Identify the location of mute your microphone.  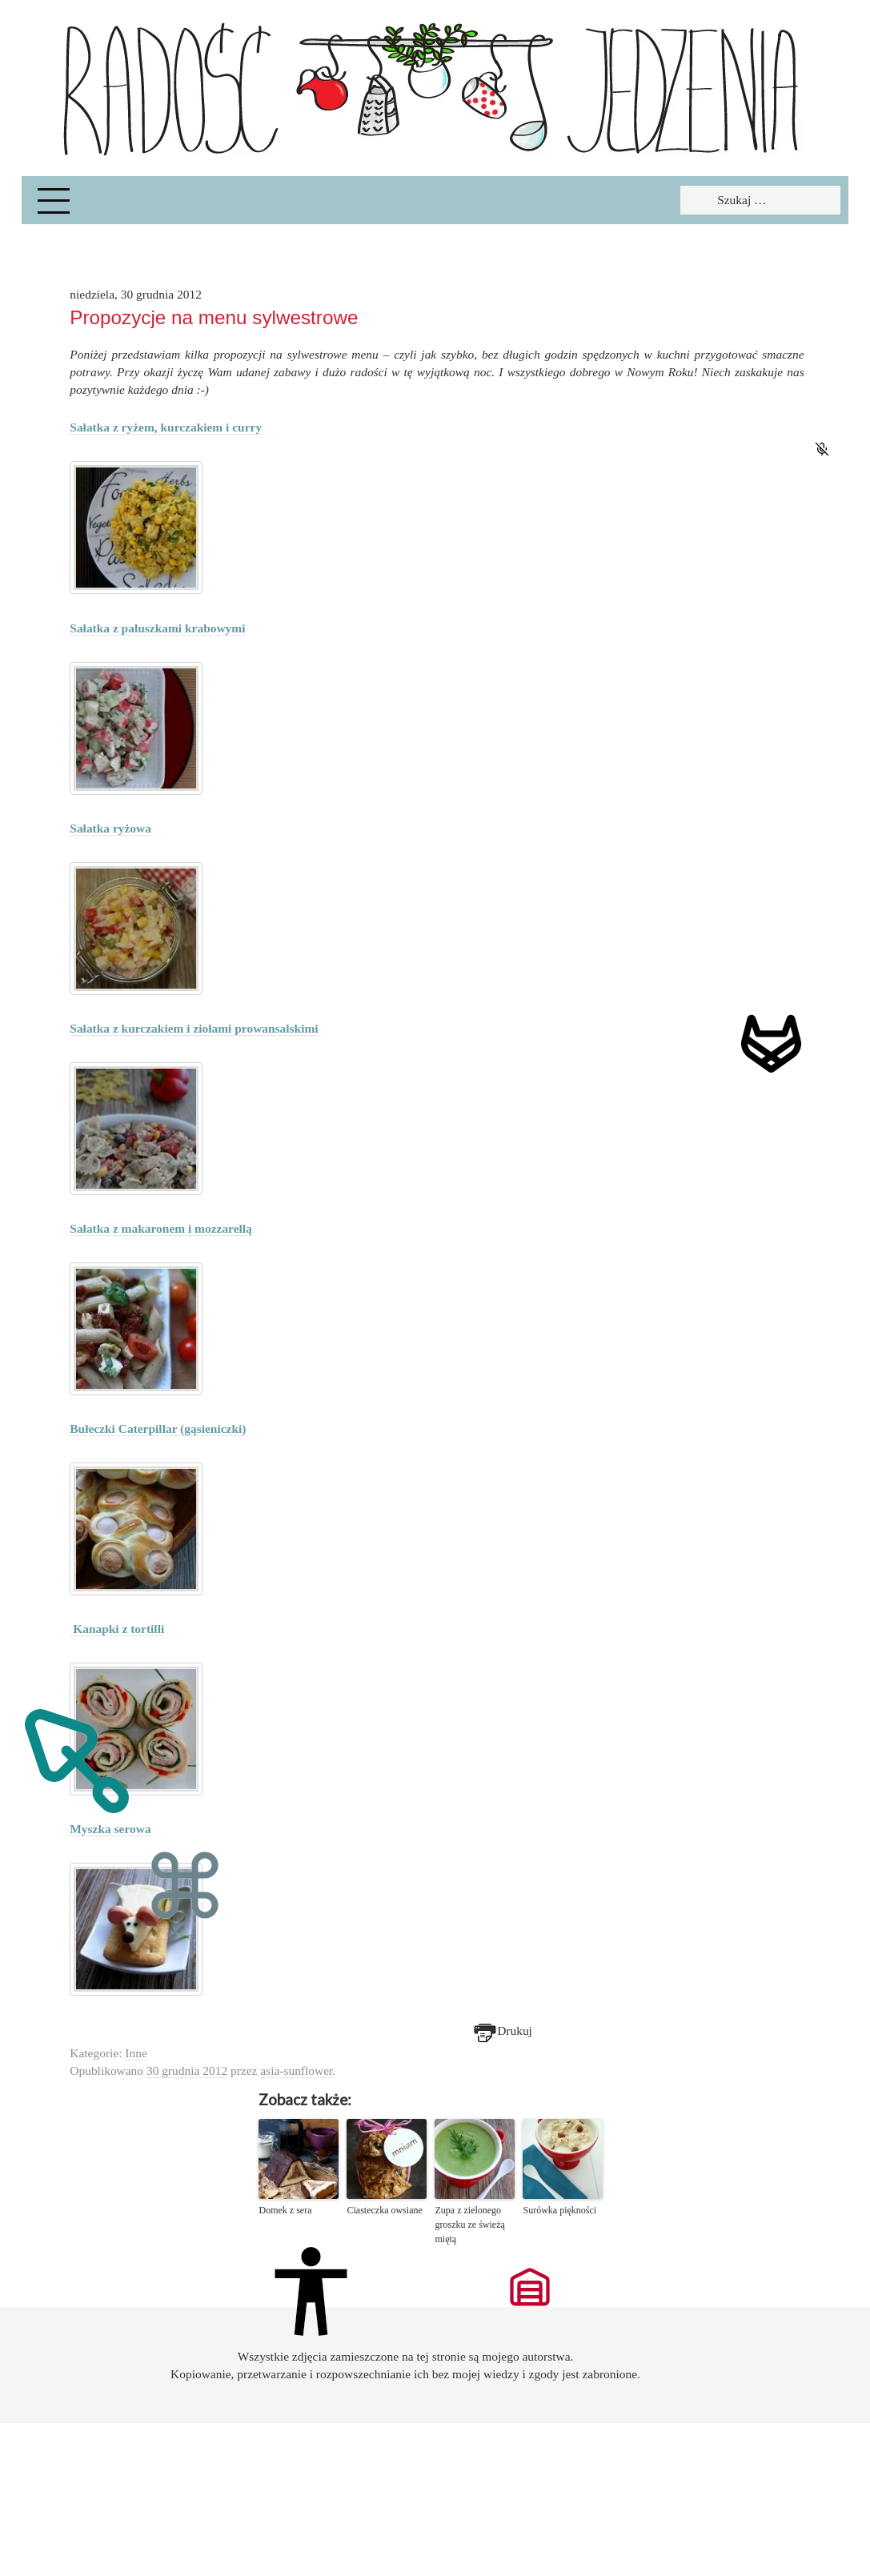
(822, 449).